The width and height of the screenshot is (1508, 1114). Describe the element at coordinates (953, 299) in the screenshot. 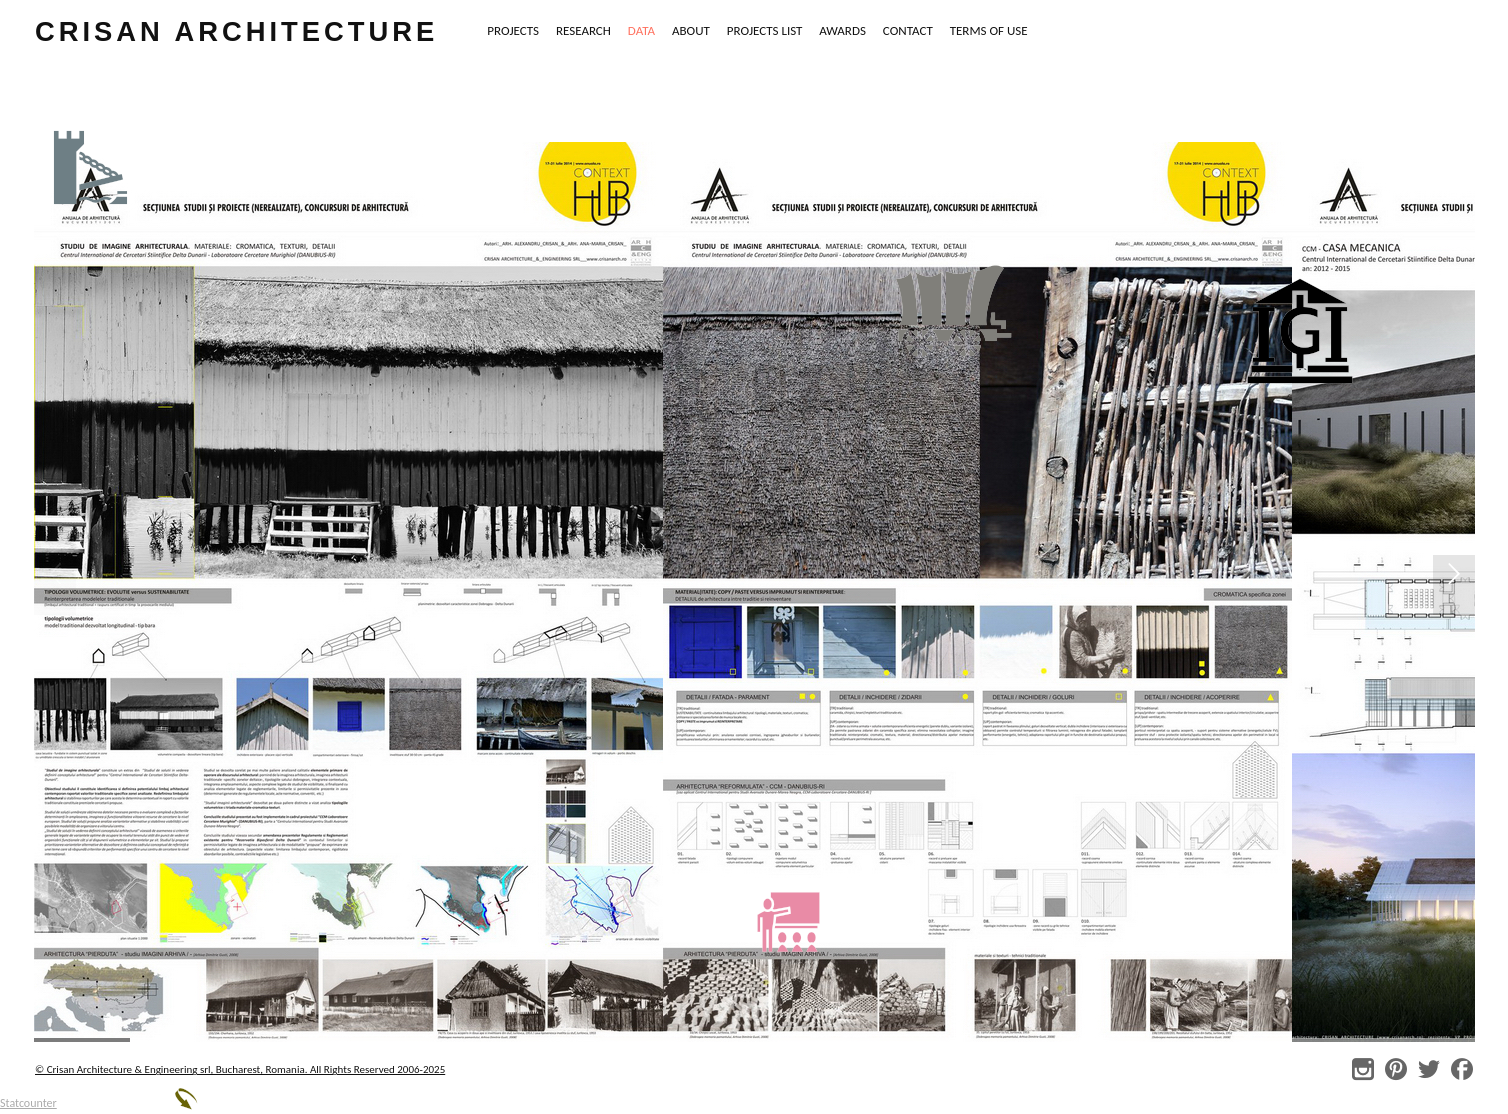

I see `access western or frontier-themed game content` at that location.